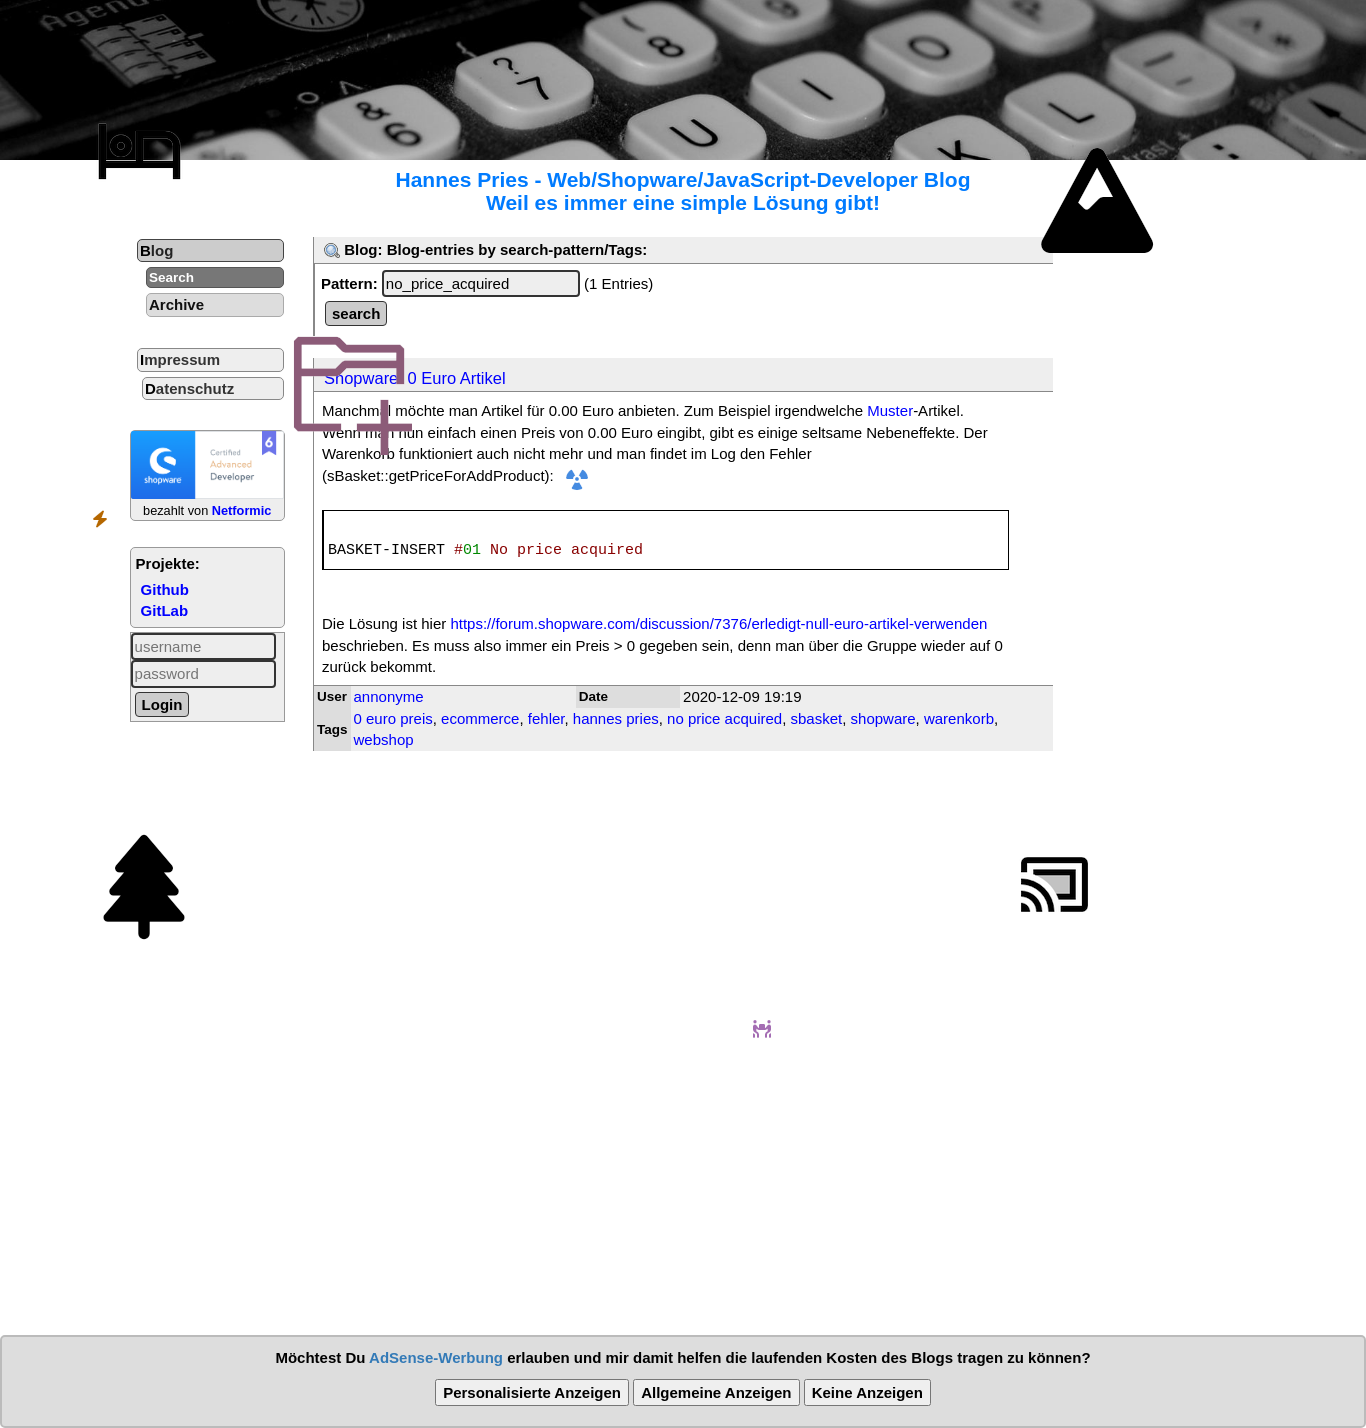 The height and width of the screenshot is (1428, 1366). What do you see at coordinates (349, 392) in the screenshot?
I see `create a new folder` at bounding box center [349, 392].